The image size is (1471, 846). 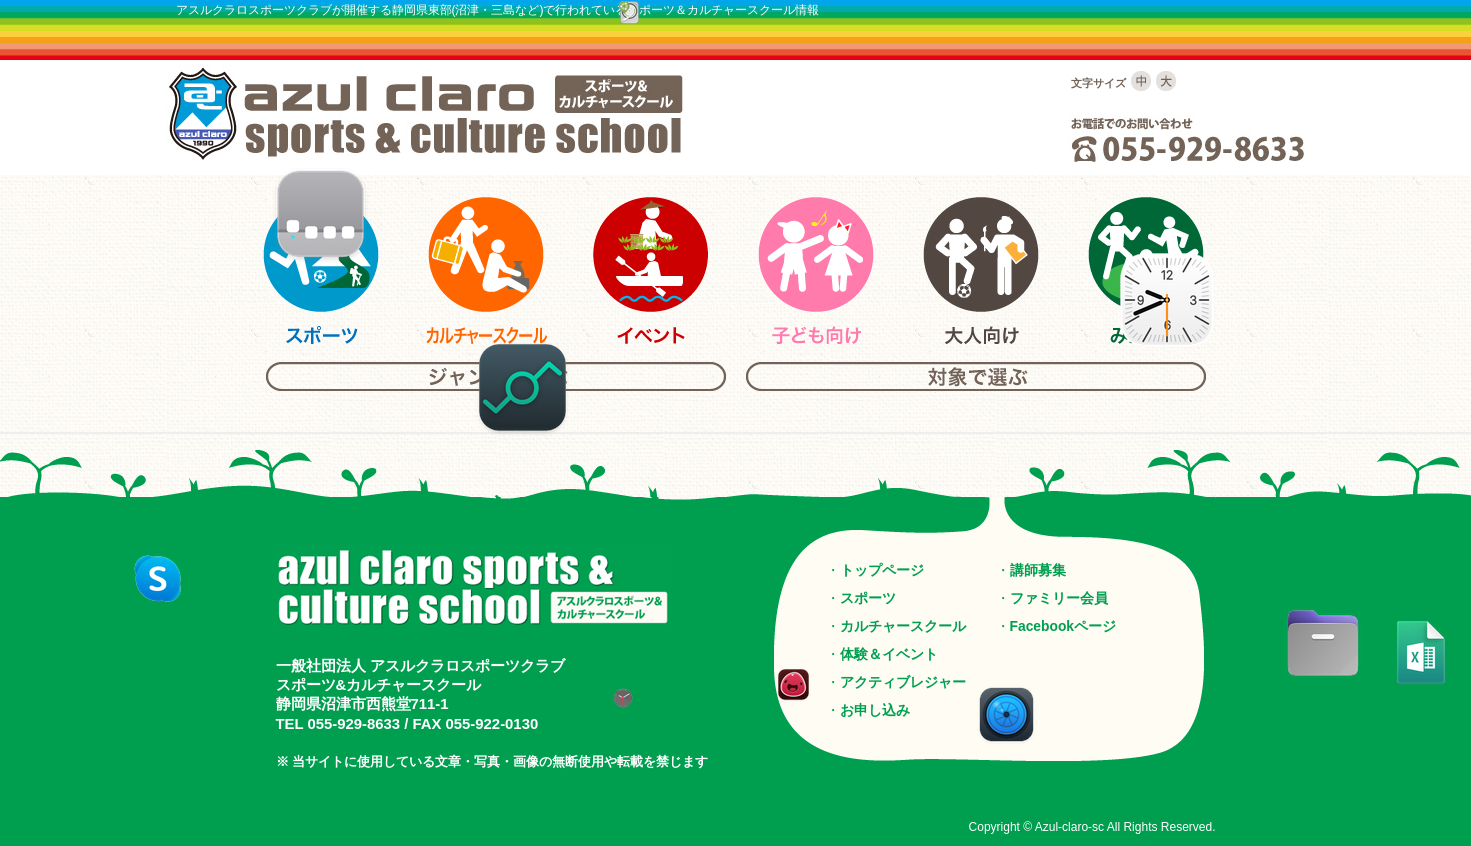 What do you see at coordinates (1006, 714) in the screenshot?
I see `open digikam photo management app` at bounding box center [1006, 714].